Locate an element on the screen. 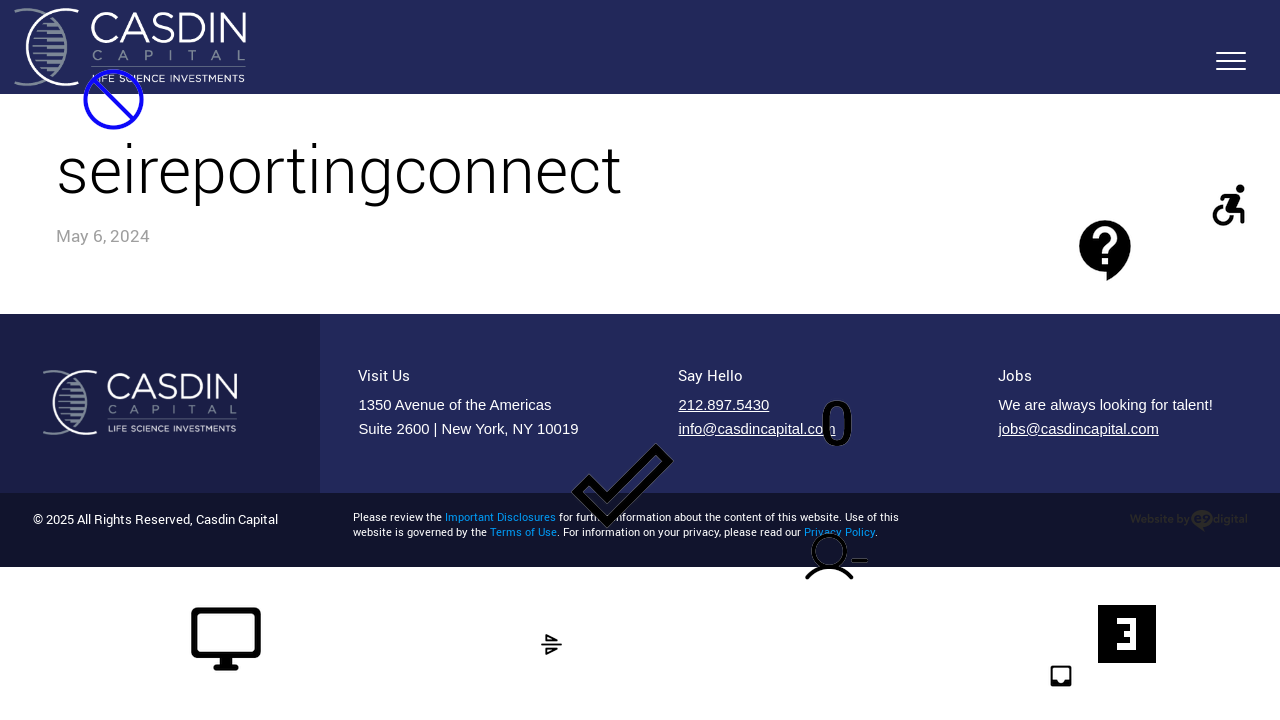  access your inbox is located at coordinates (1061, 676).